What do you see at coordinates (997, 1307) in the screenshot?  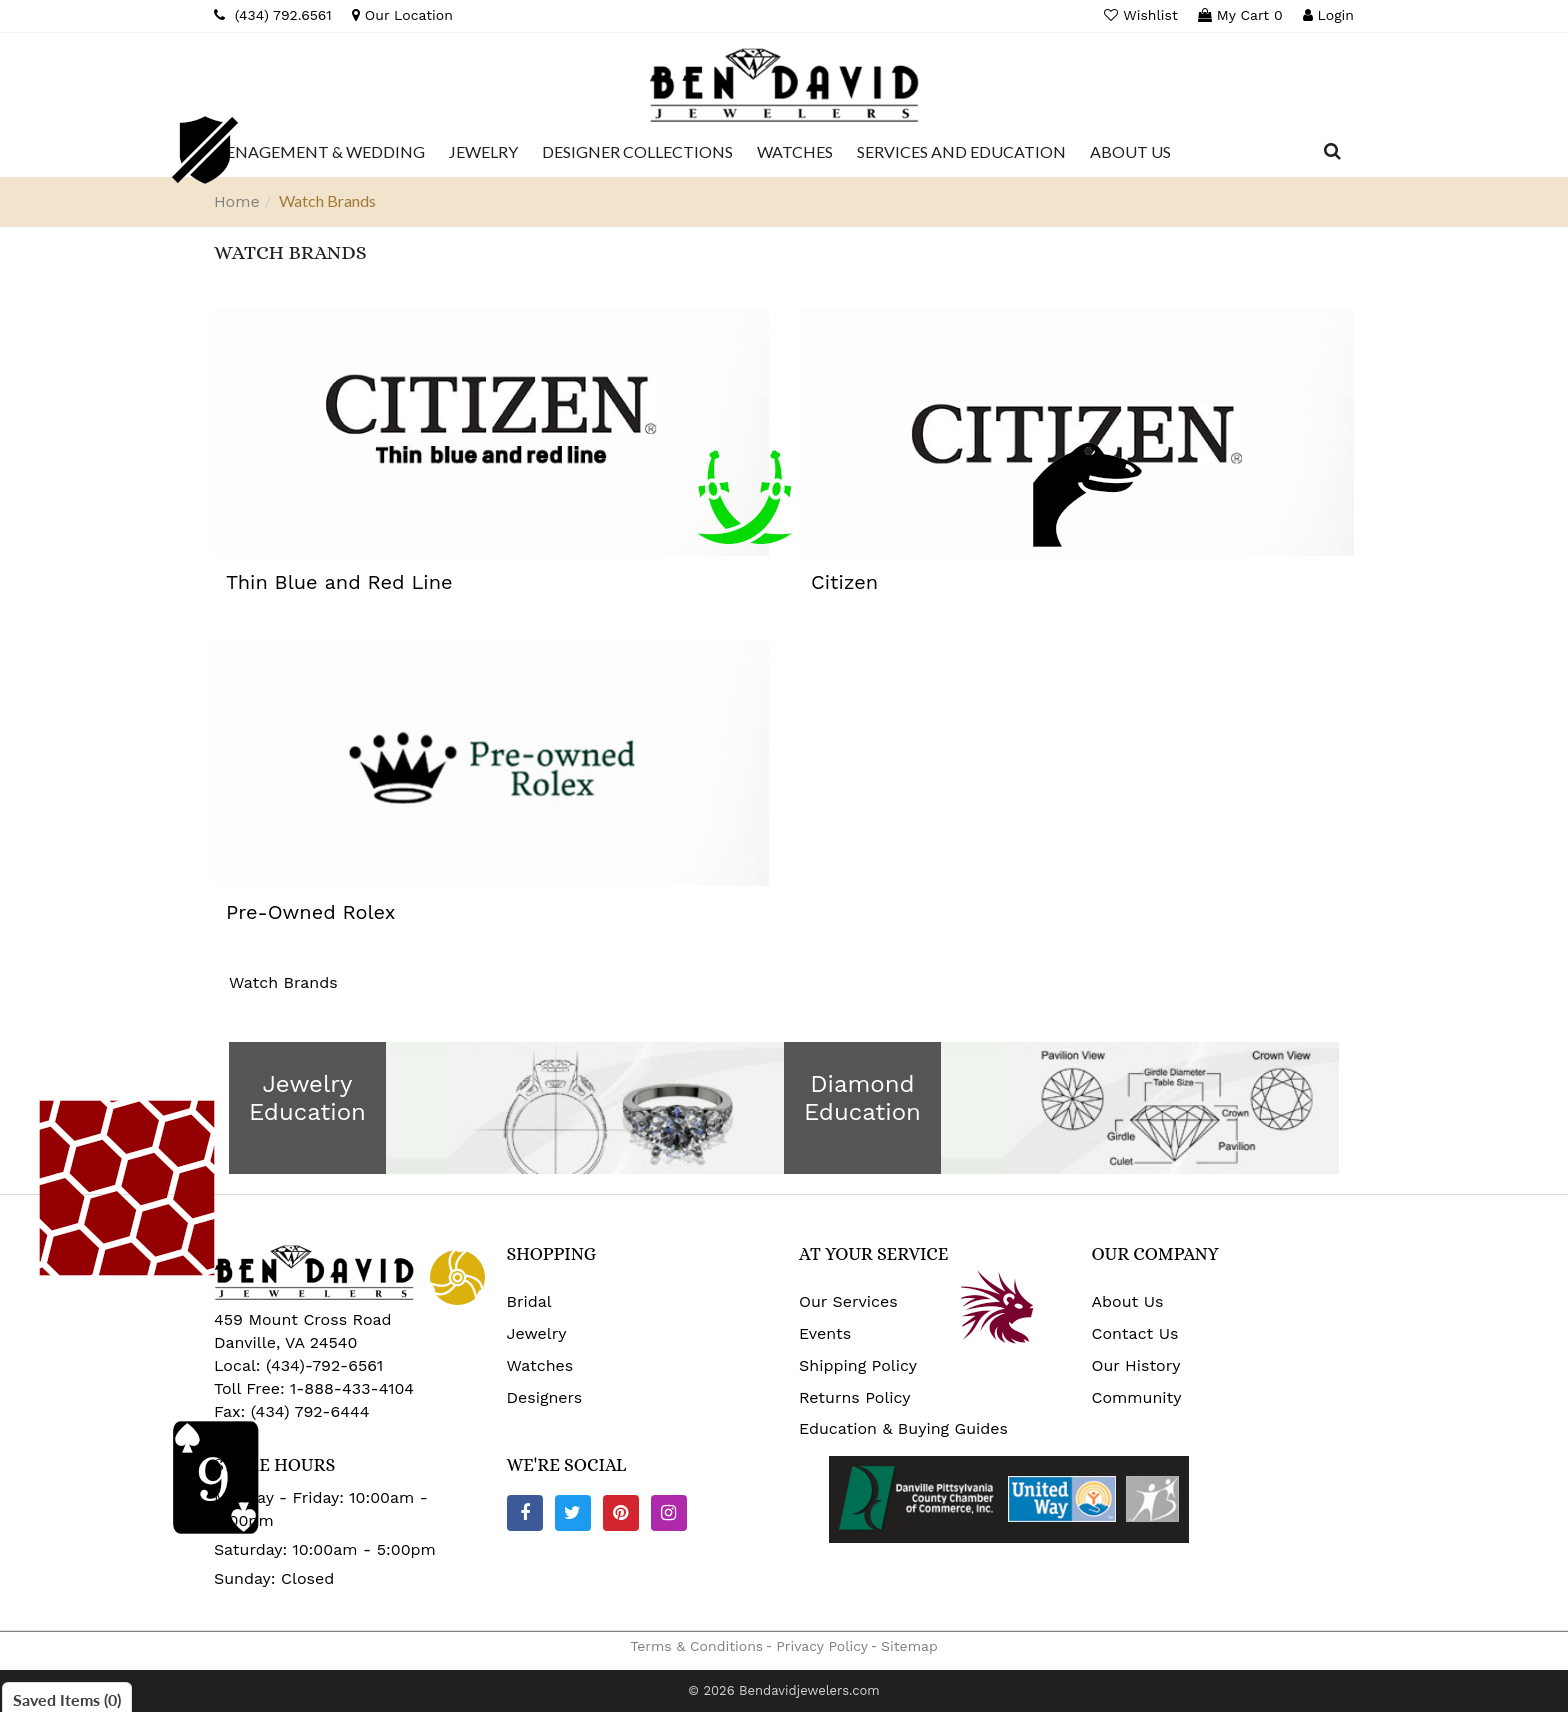 I see `porcupine character or creature in a game` at bounding box center [997, 1307].